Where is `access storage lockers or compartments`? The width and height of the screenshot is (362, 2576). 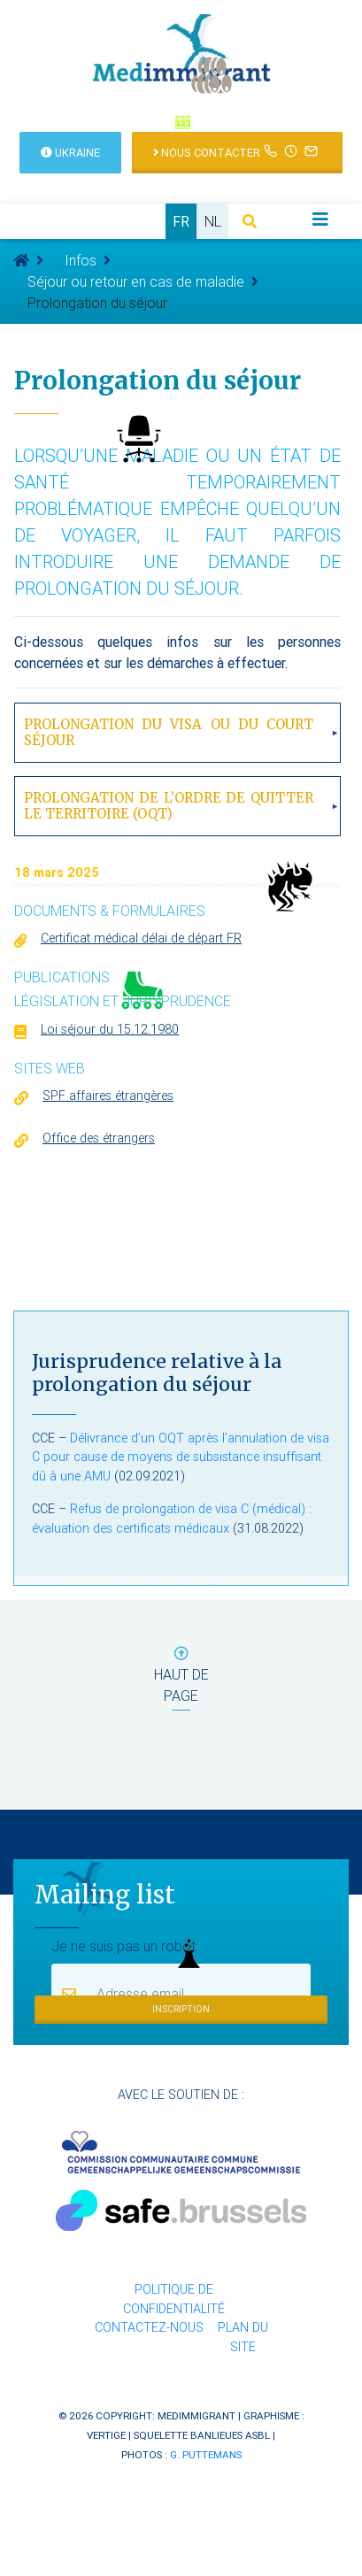
access storage lockers or compartments is located at coordinates (182, 121).